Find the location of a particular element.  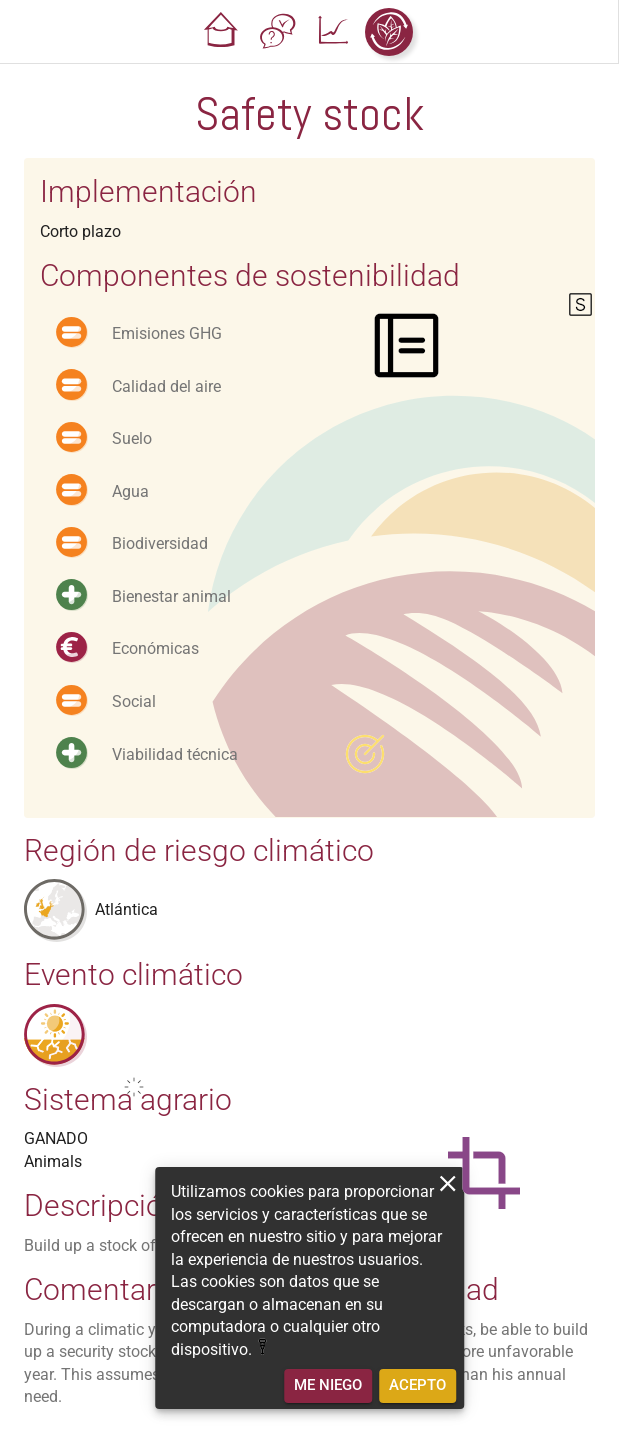

link to stripe payment services is located at coordinates (580, 304).